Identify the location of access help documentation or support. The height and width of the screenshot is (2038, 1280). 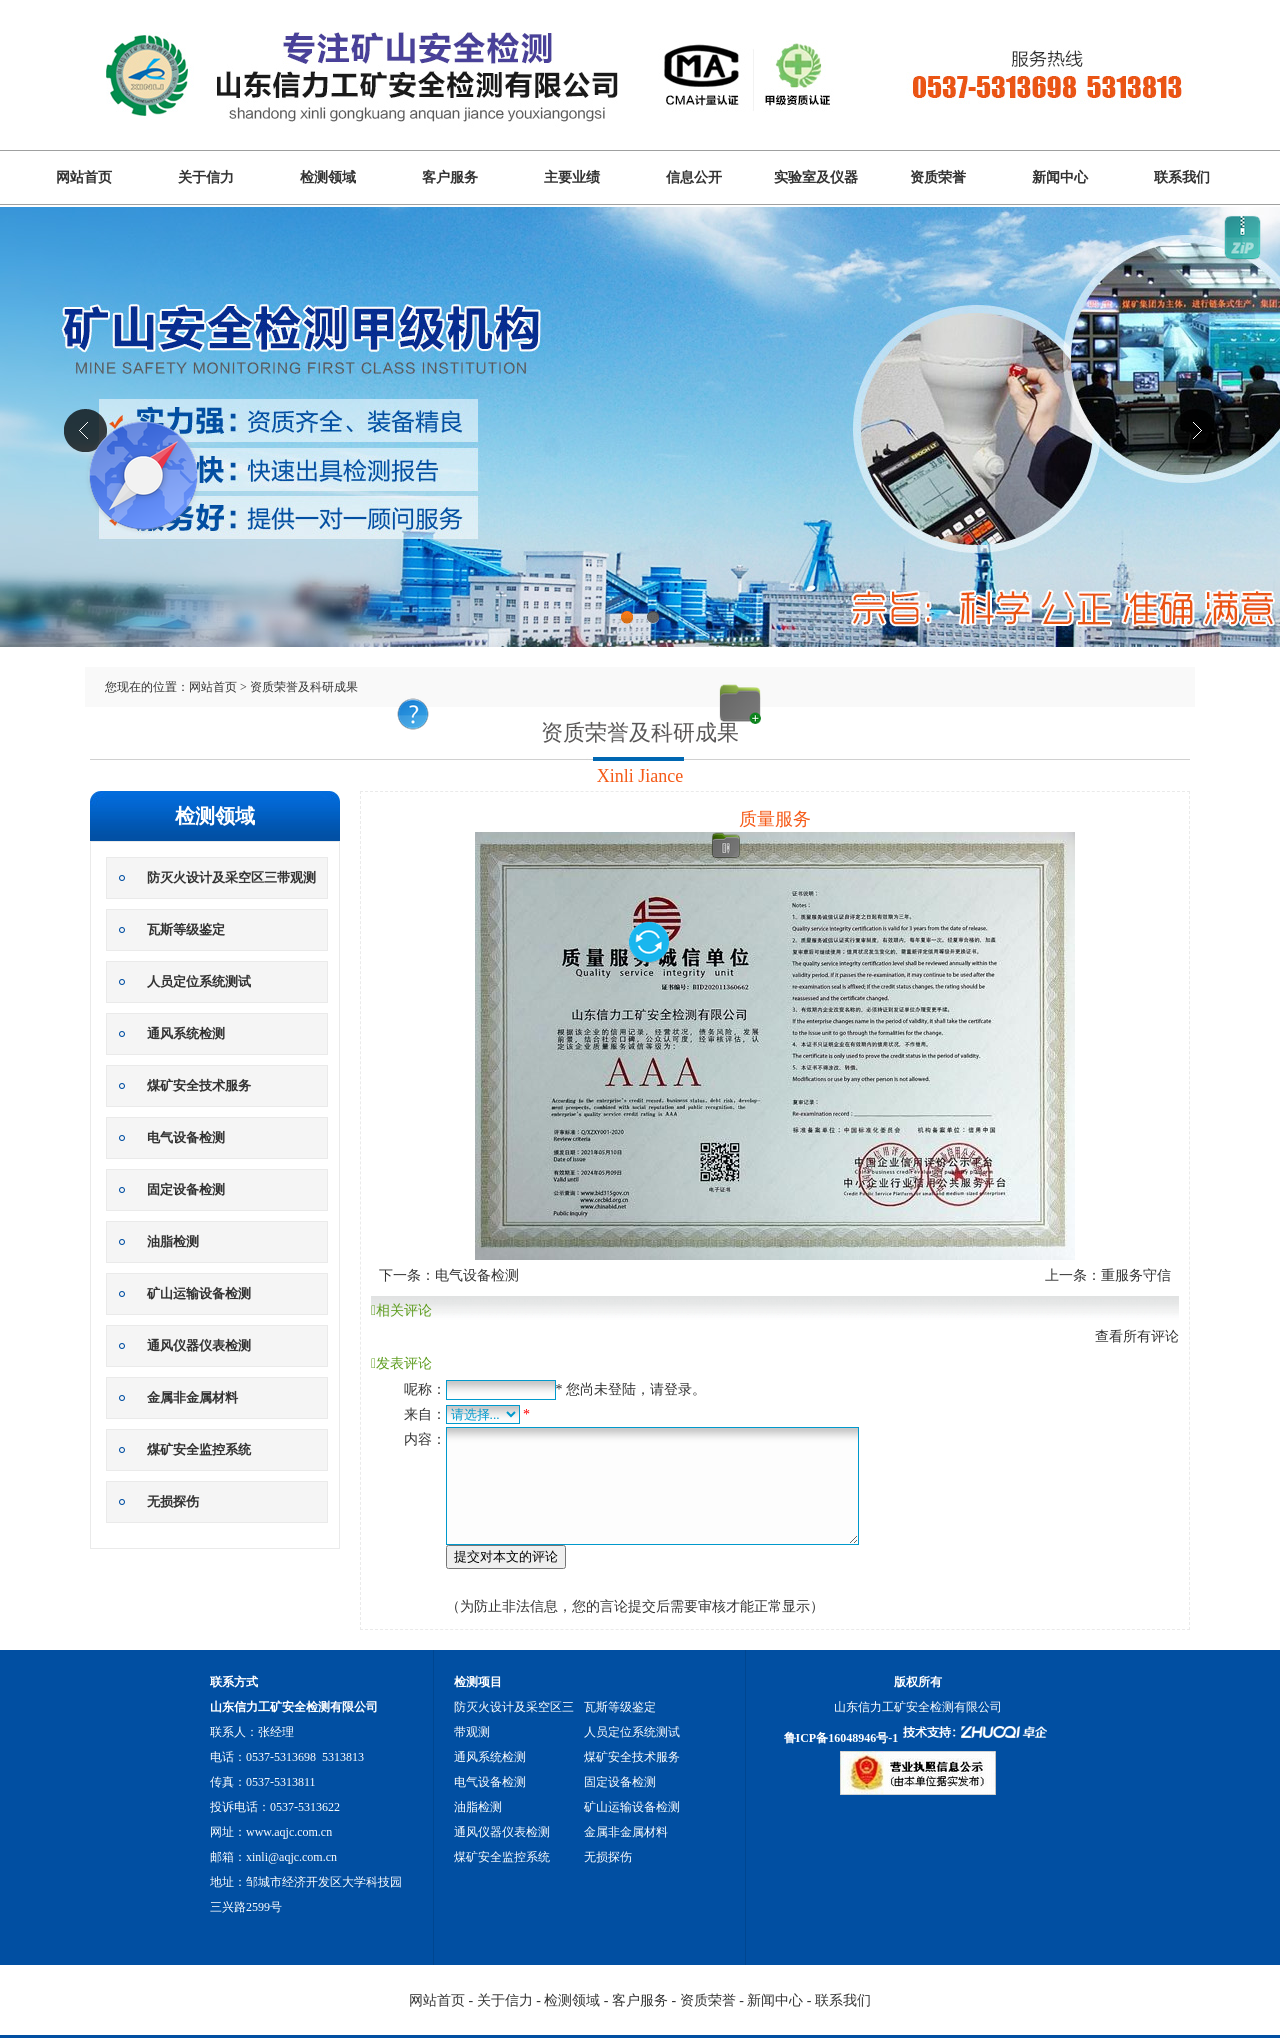
(413, 714).